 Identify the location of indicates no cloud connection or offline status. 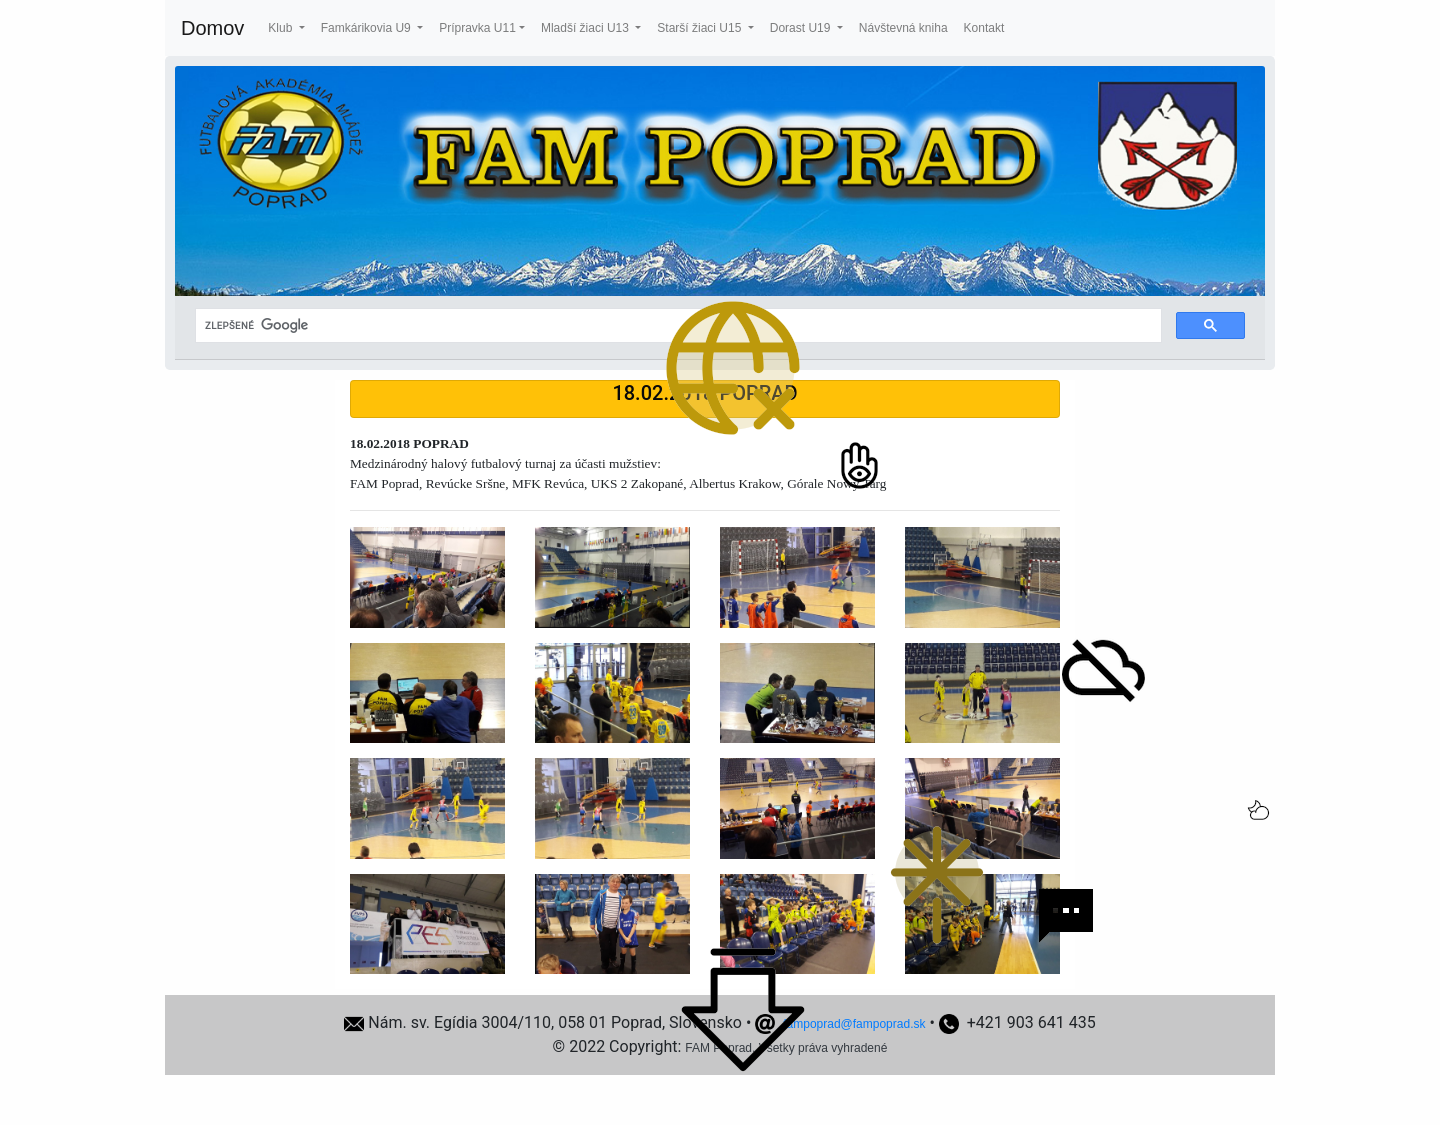
(1103, 667).